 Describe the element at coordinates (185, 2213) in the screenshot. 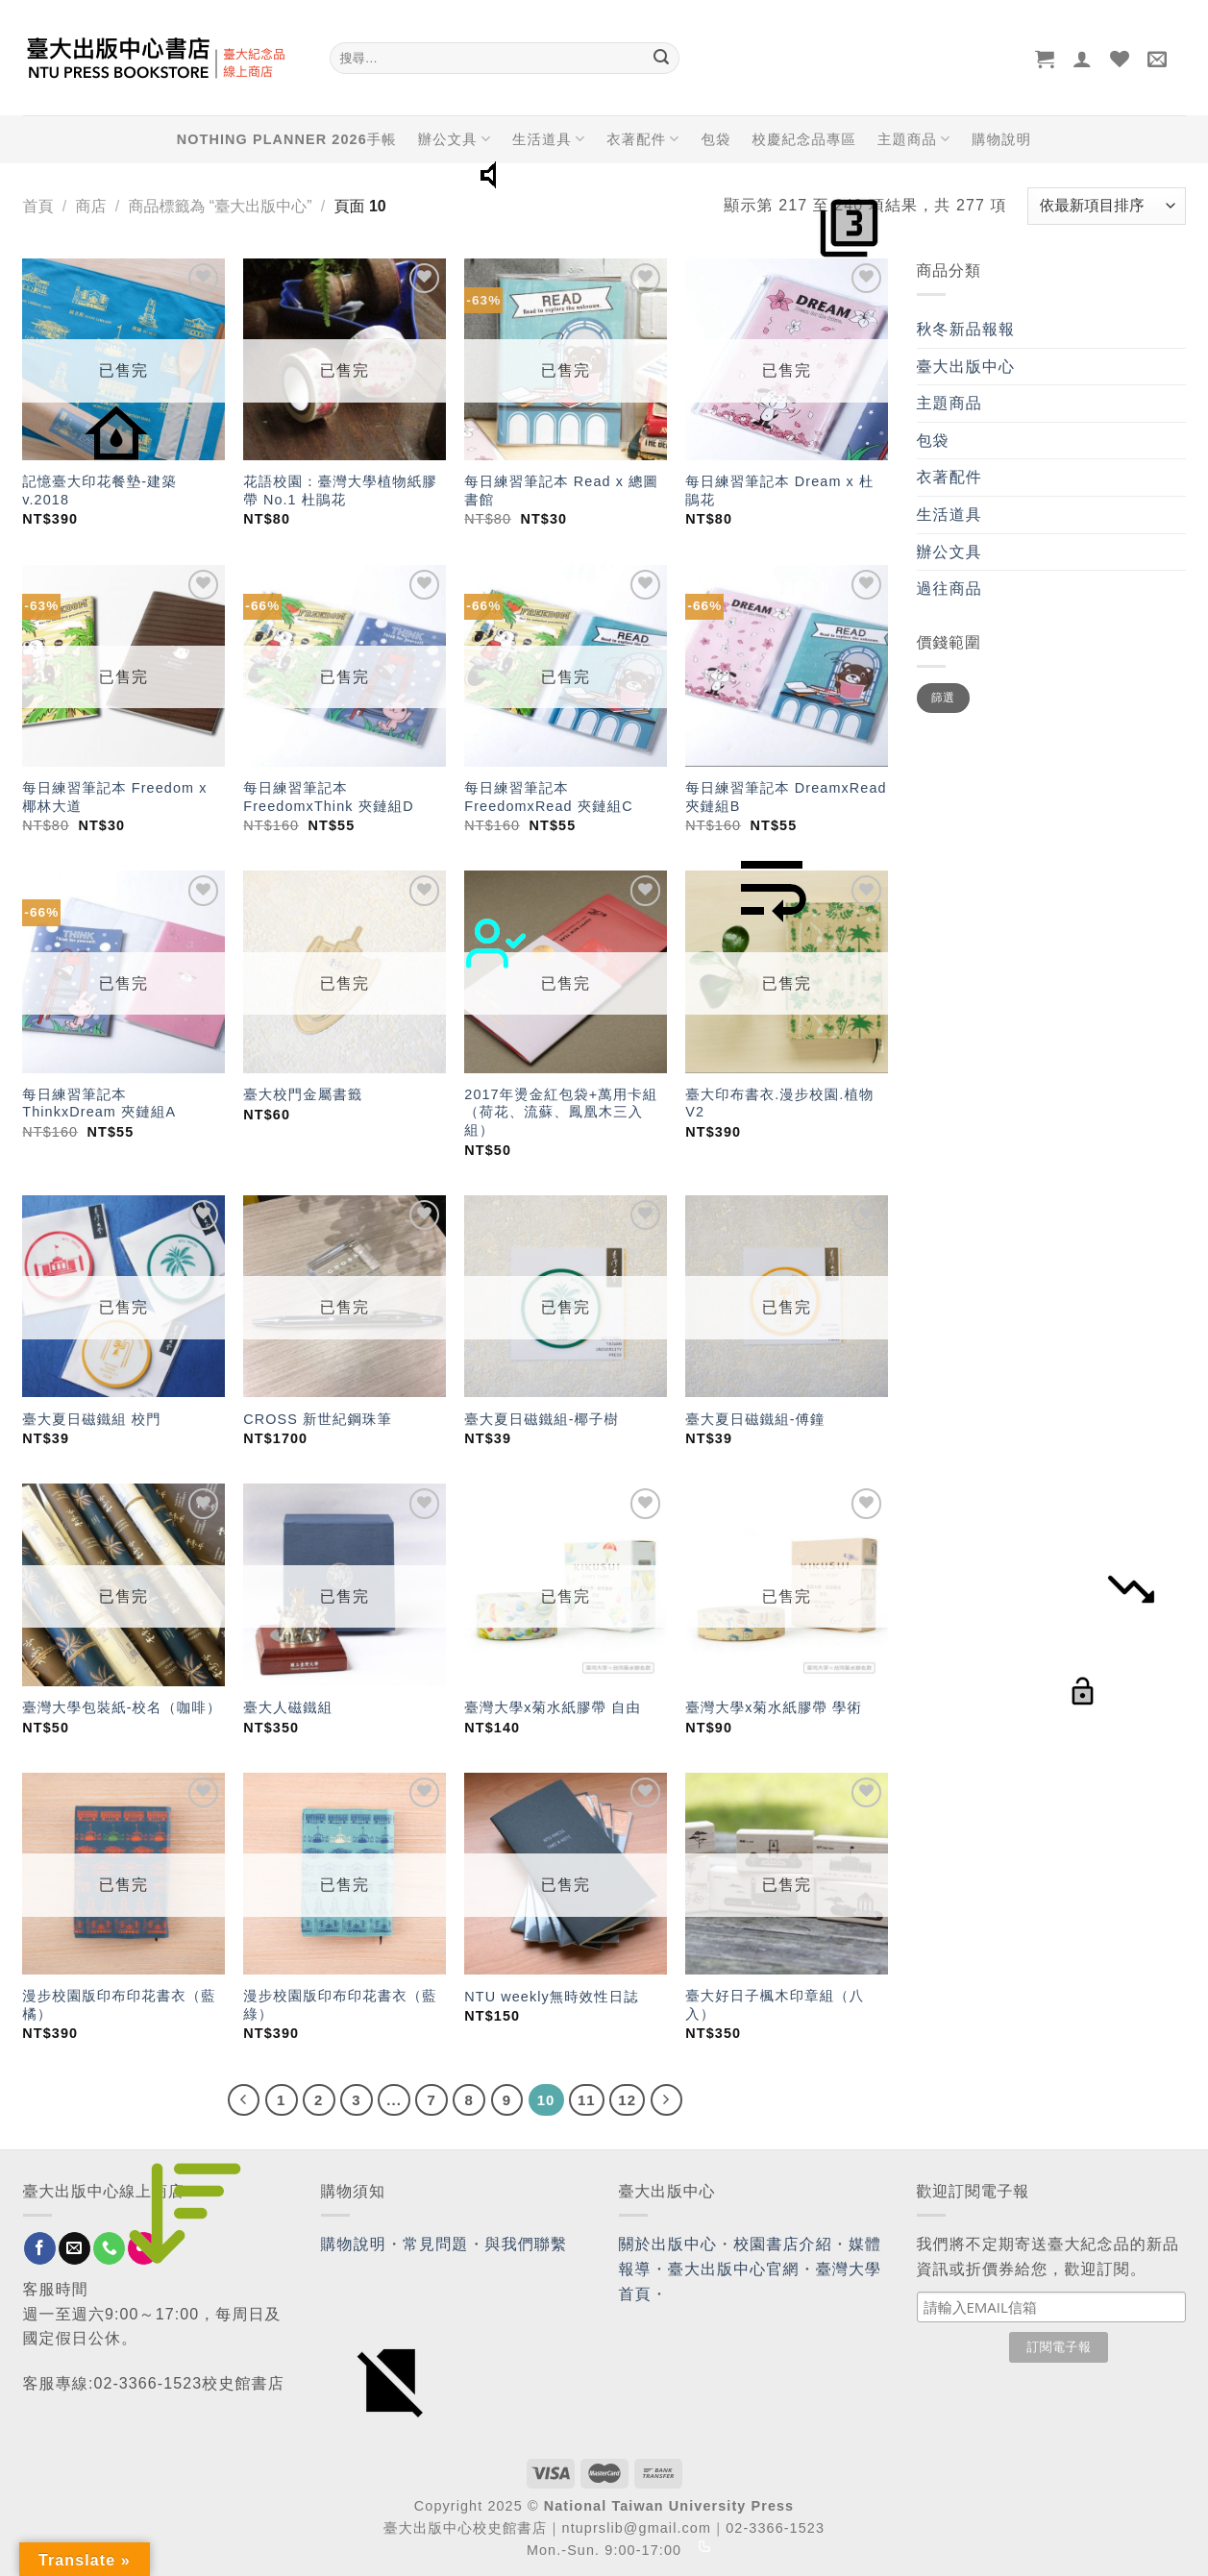

I see `sort list from largest to smallest` at that location.